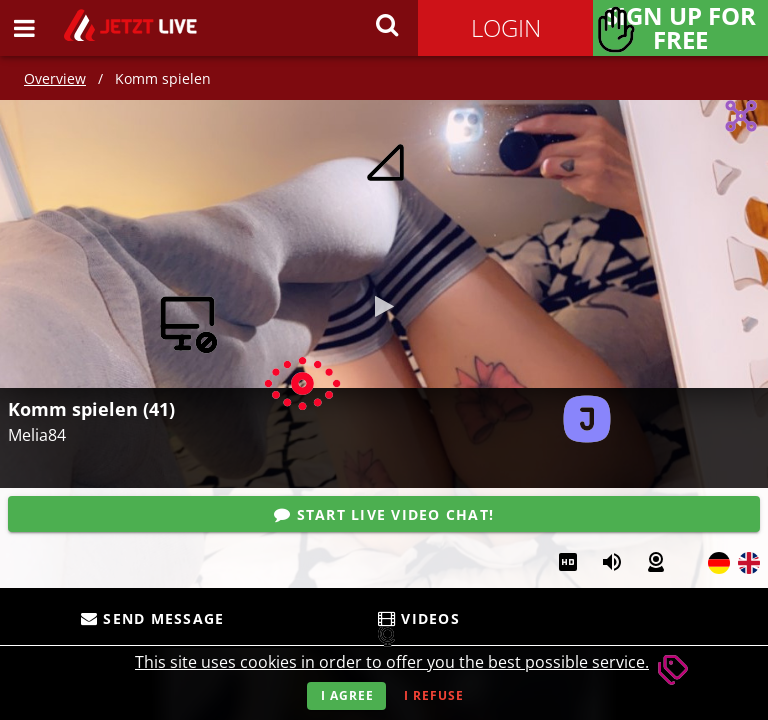 Image resolution: width=768 pixels, height=720 pixels. I want to click on indicates an item or contact starting with the letter J, so click(587, 419).